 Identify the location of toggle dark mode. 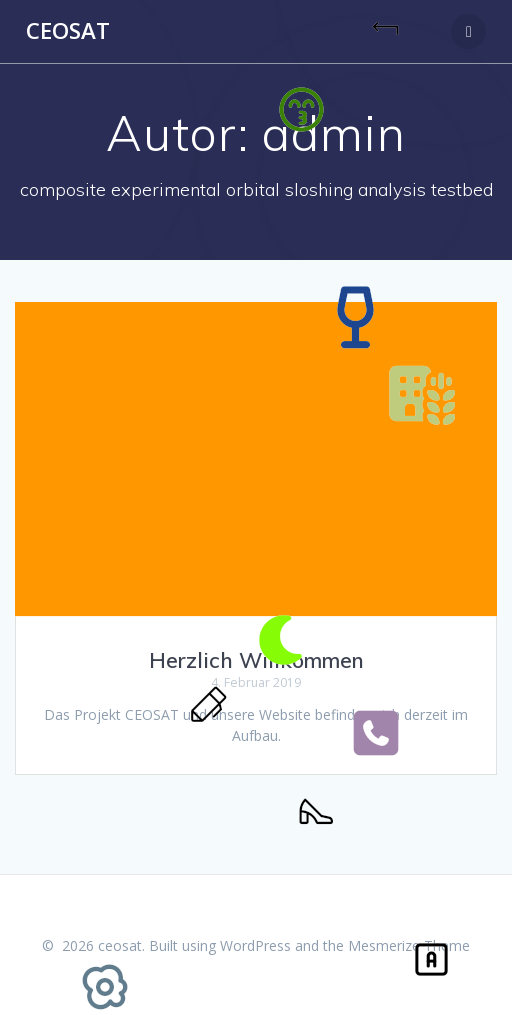
(284, 640).